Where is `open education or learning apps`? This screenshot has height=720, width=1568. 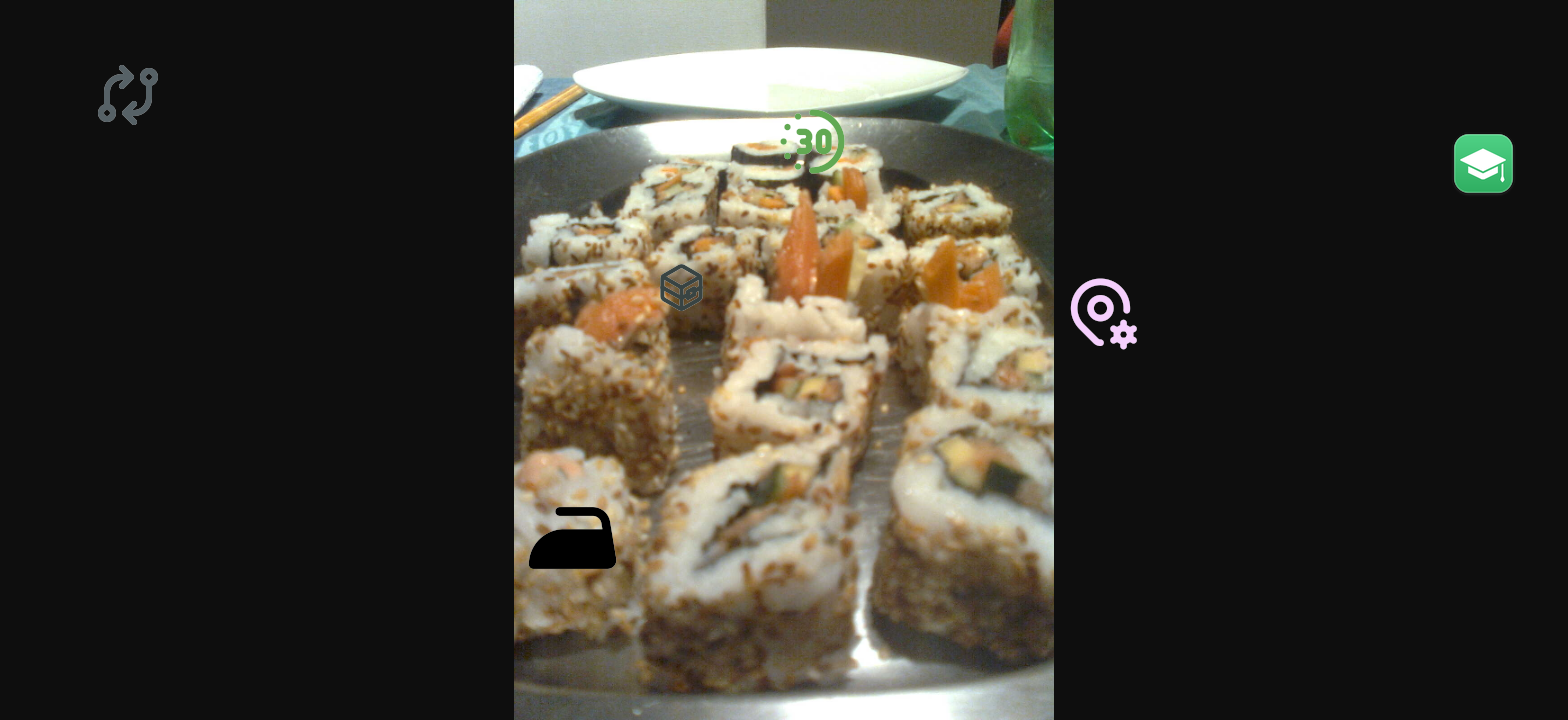 open education or learning apps is located at coordinates (1483, 163).